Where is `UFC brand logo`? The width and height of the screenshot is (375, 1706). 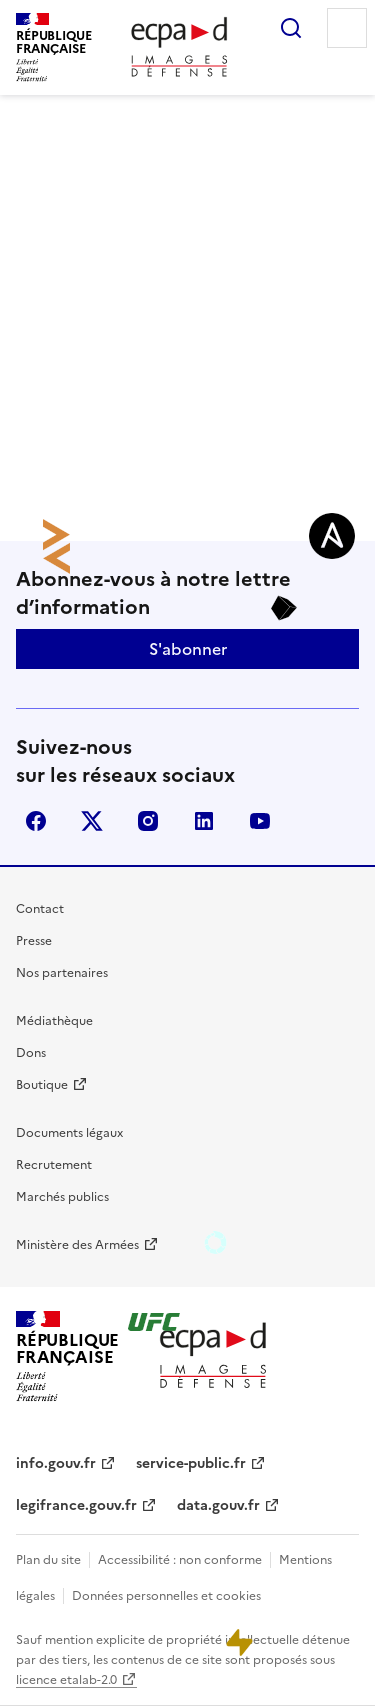
UFC brand logo is located at coordinates (154, 1322).